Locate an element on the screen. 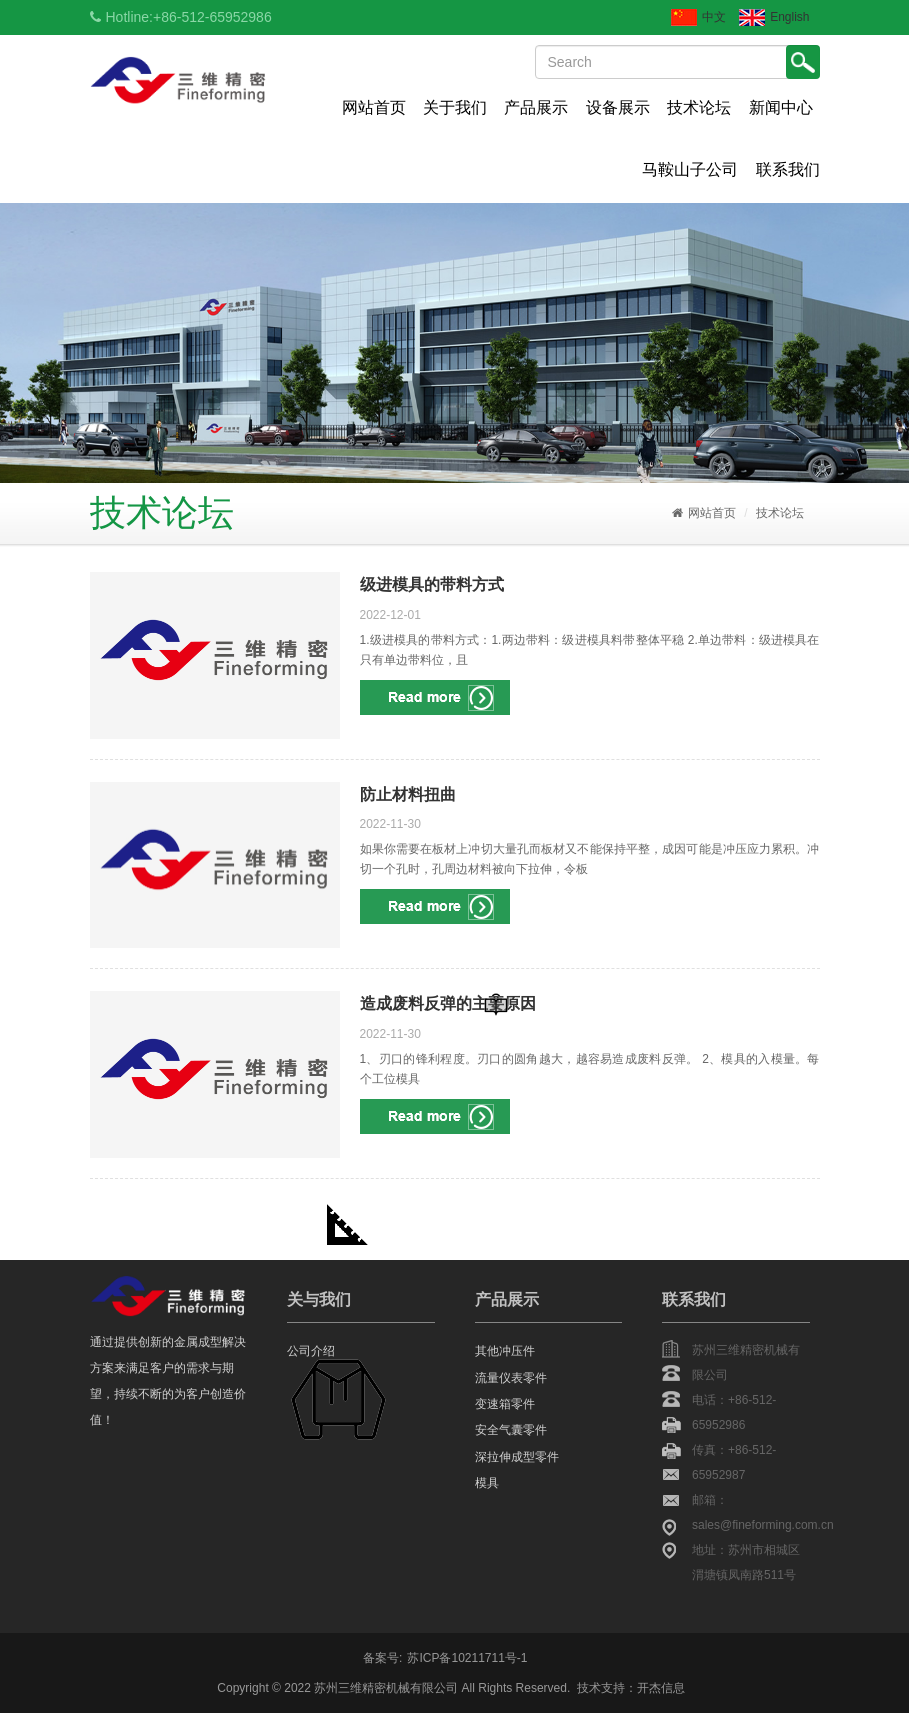 The width and height of the screenshot is (909, 1713). view user profile or account details is located at coordinates (496, 1004).